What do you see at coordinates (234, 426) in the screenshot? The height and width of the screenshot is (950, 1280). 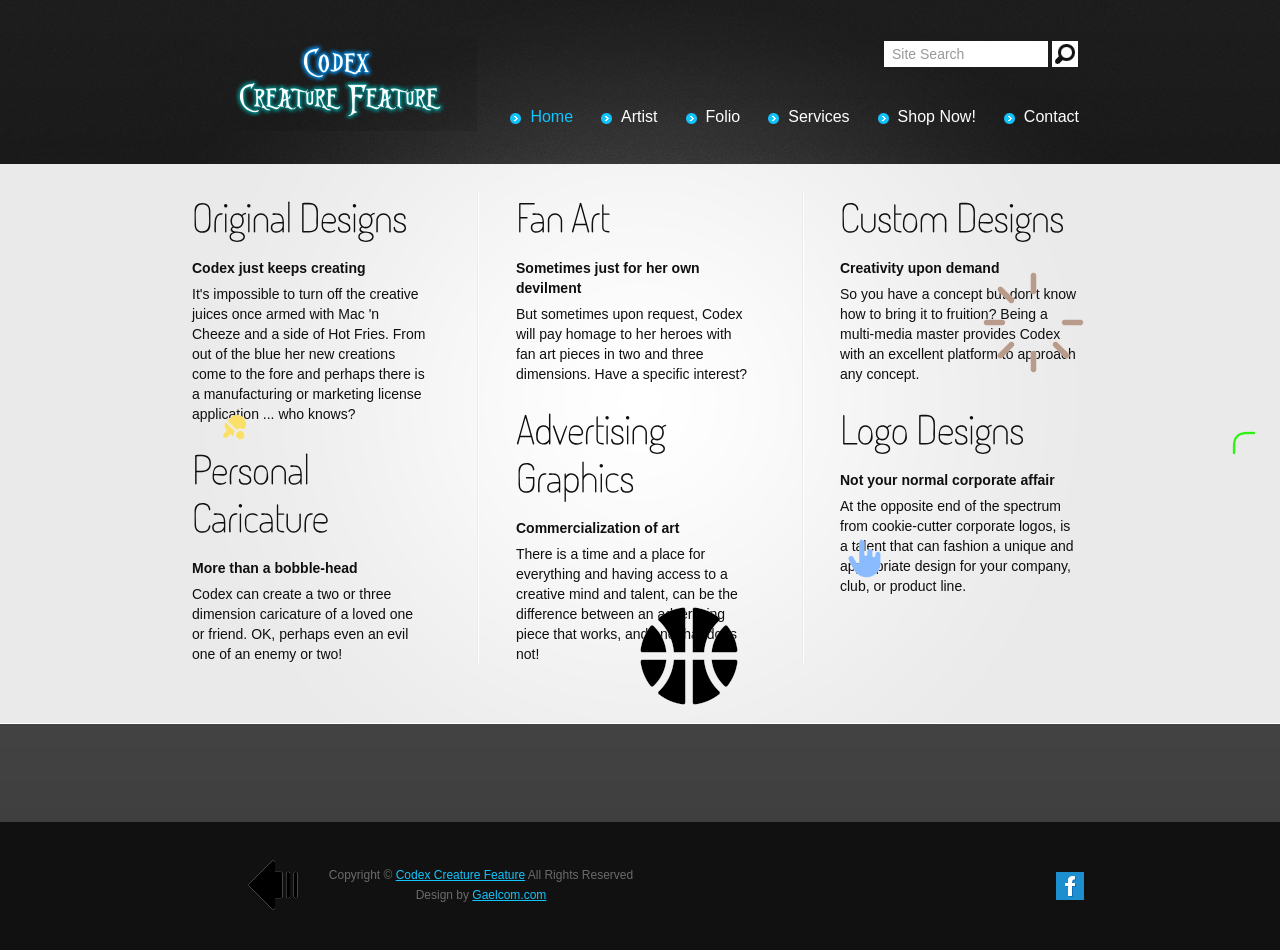 I see `access table tennis or ping pong games` at bounding box center [234, 426].